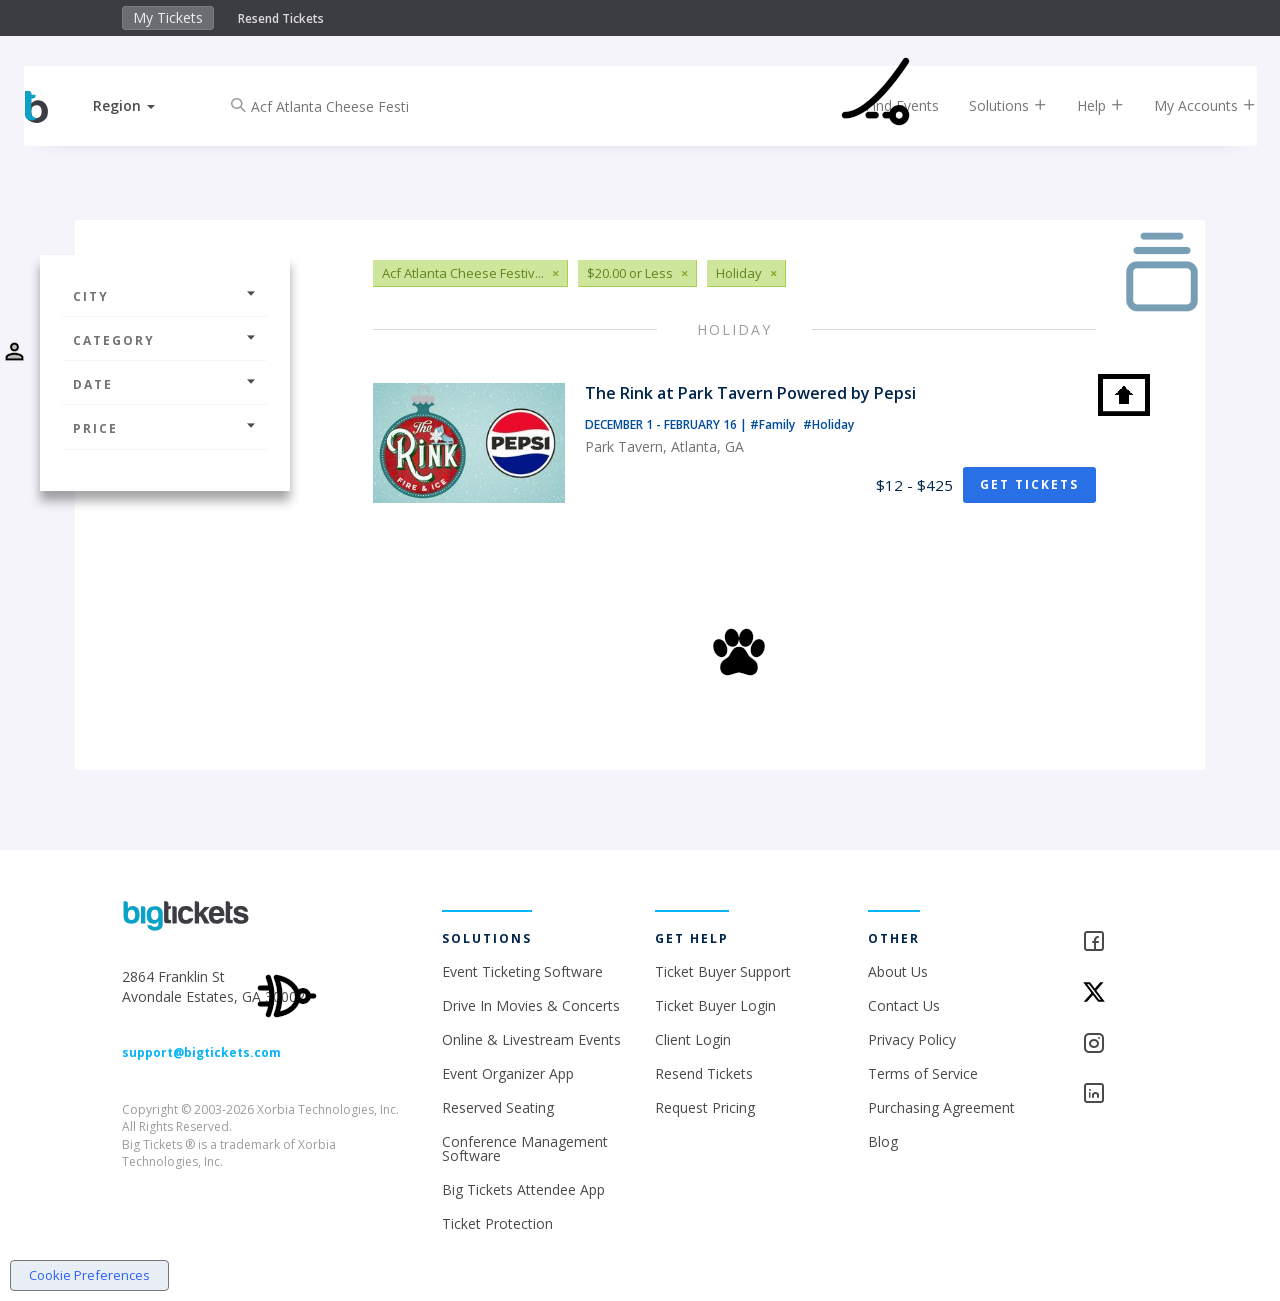 This screenshot has height=1301, width=1280. I want to click on adjust animation easing curve, so click(875, 91).